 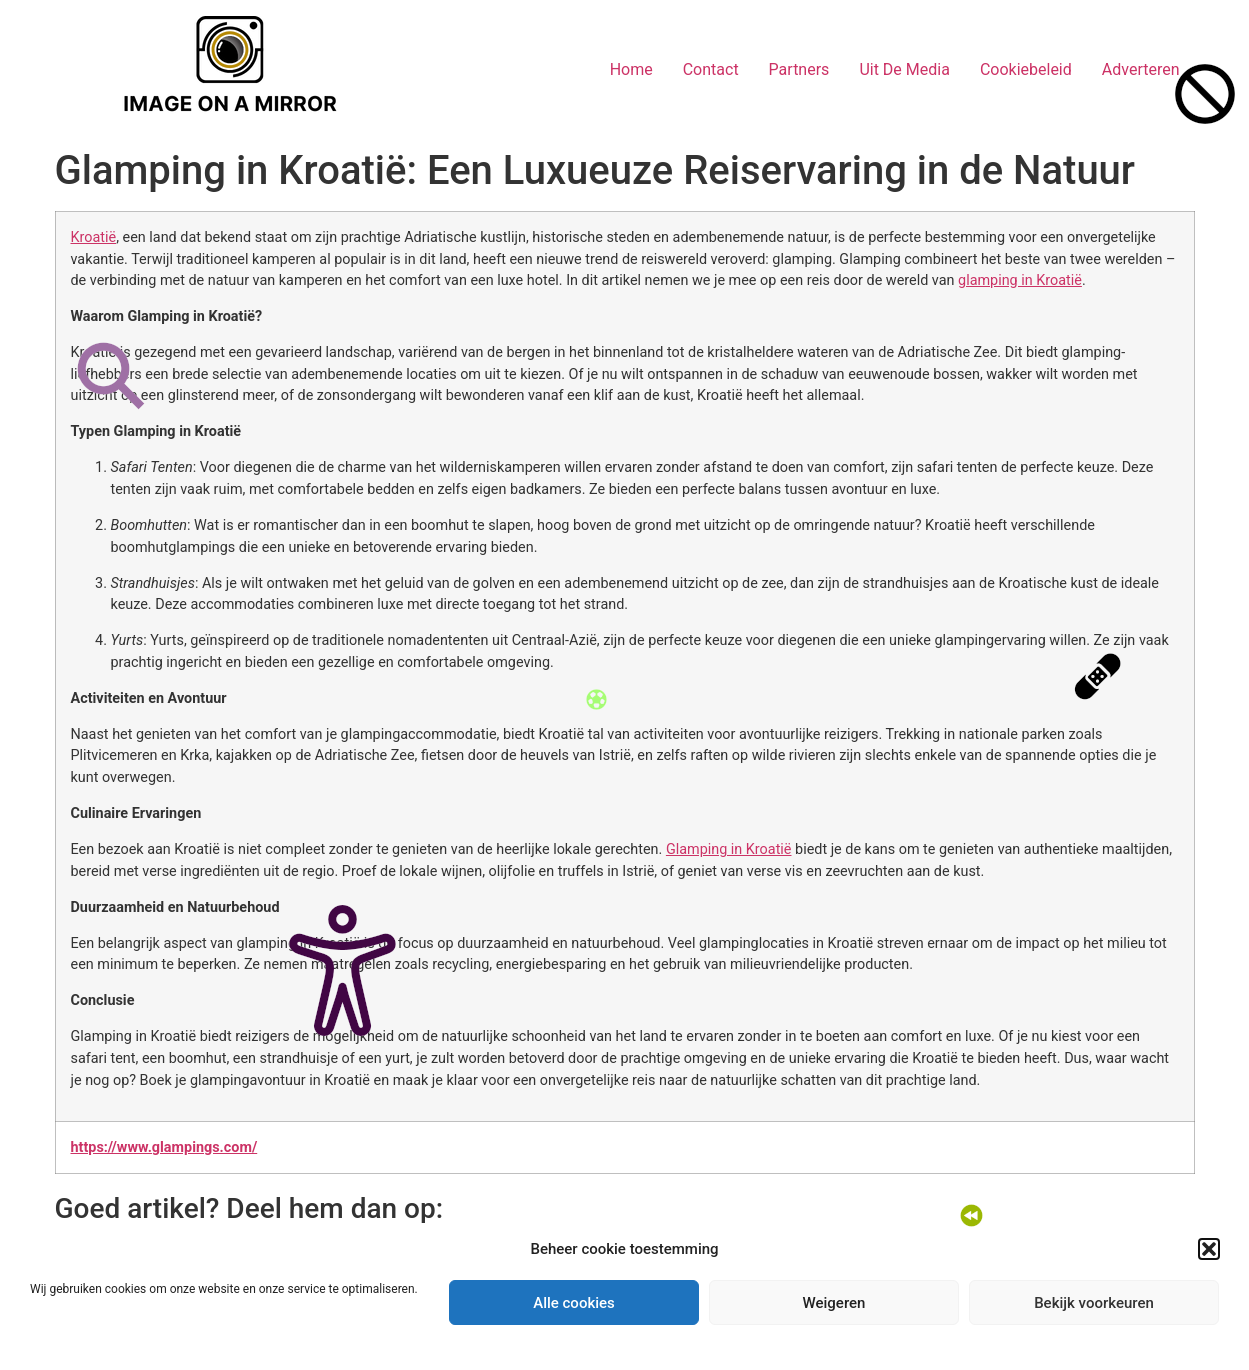 What do you see at coordinates (971, 1215) in the screenshot?
I see `rewind or skip to previous track` at bounding box center [971, 1215].